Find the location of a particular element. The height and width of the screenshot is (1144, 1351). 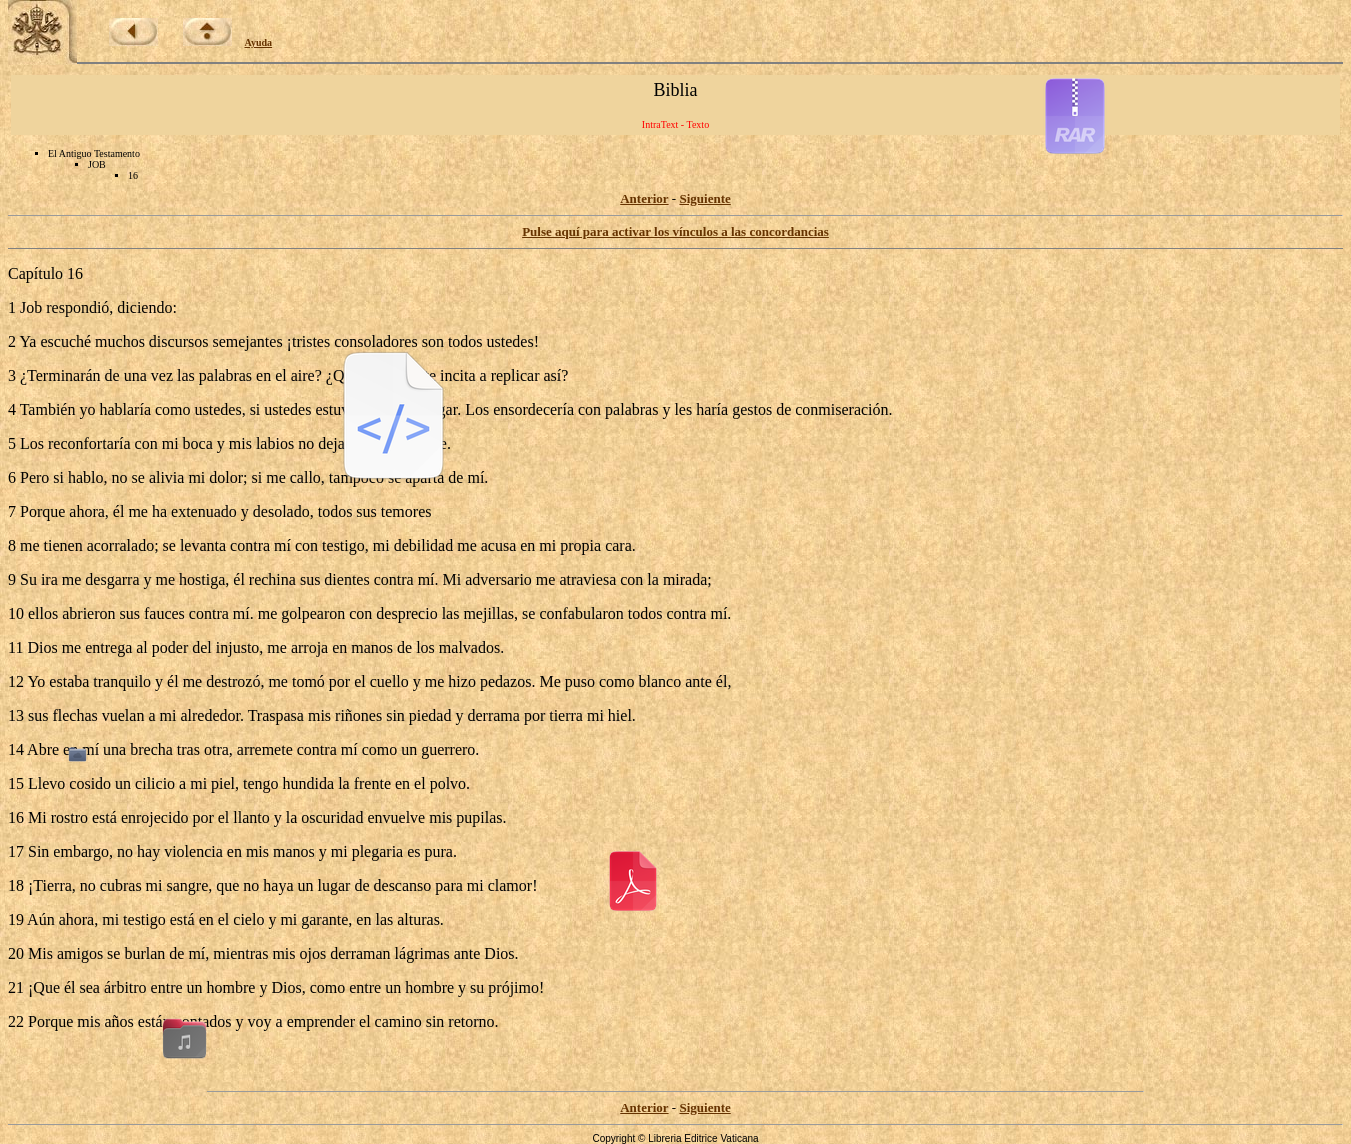

a compressed RAR archive file is located at coordinates (1075, 116).